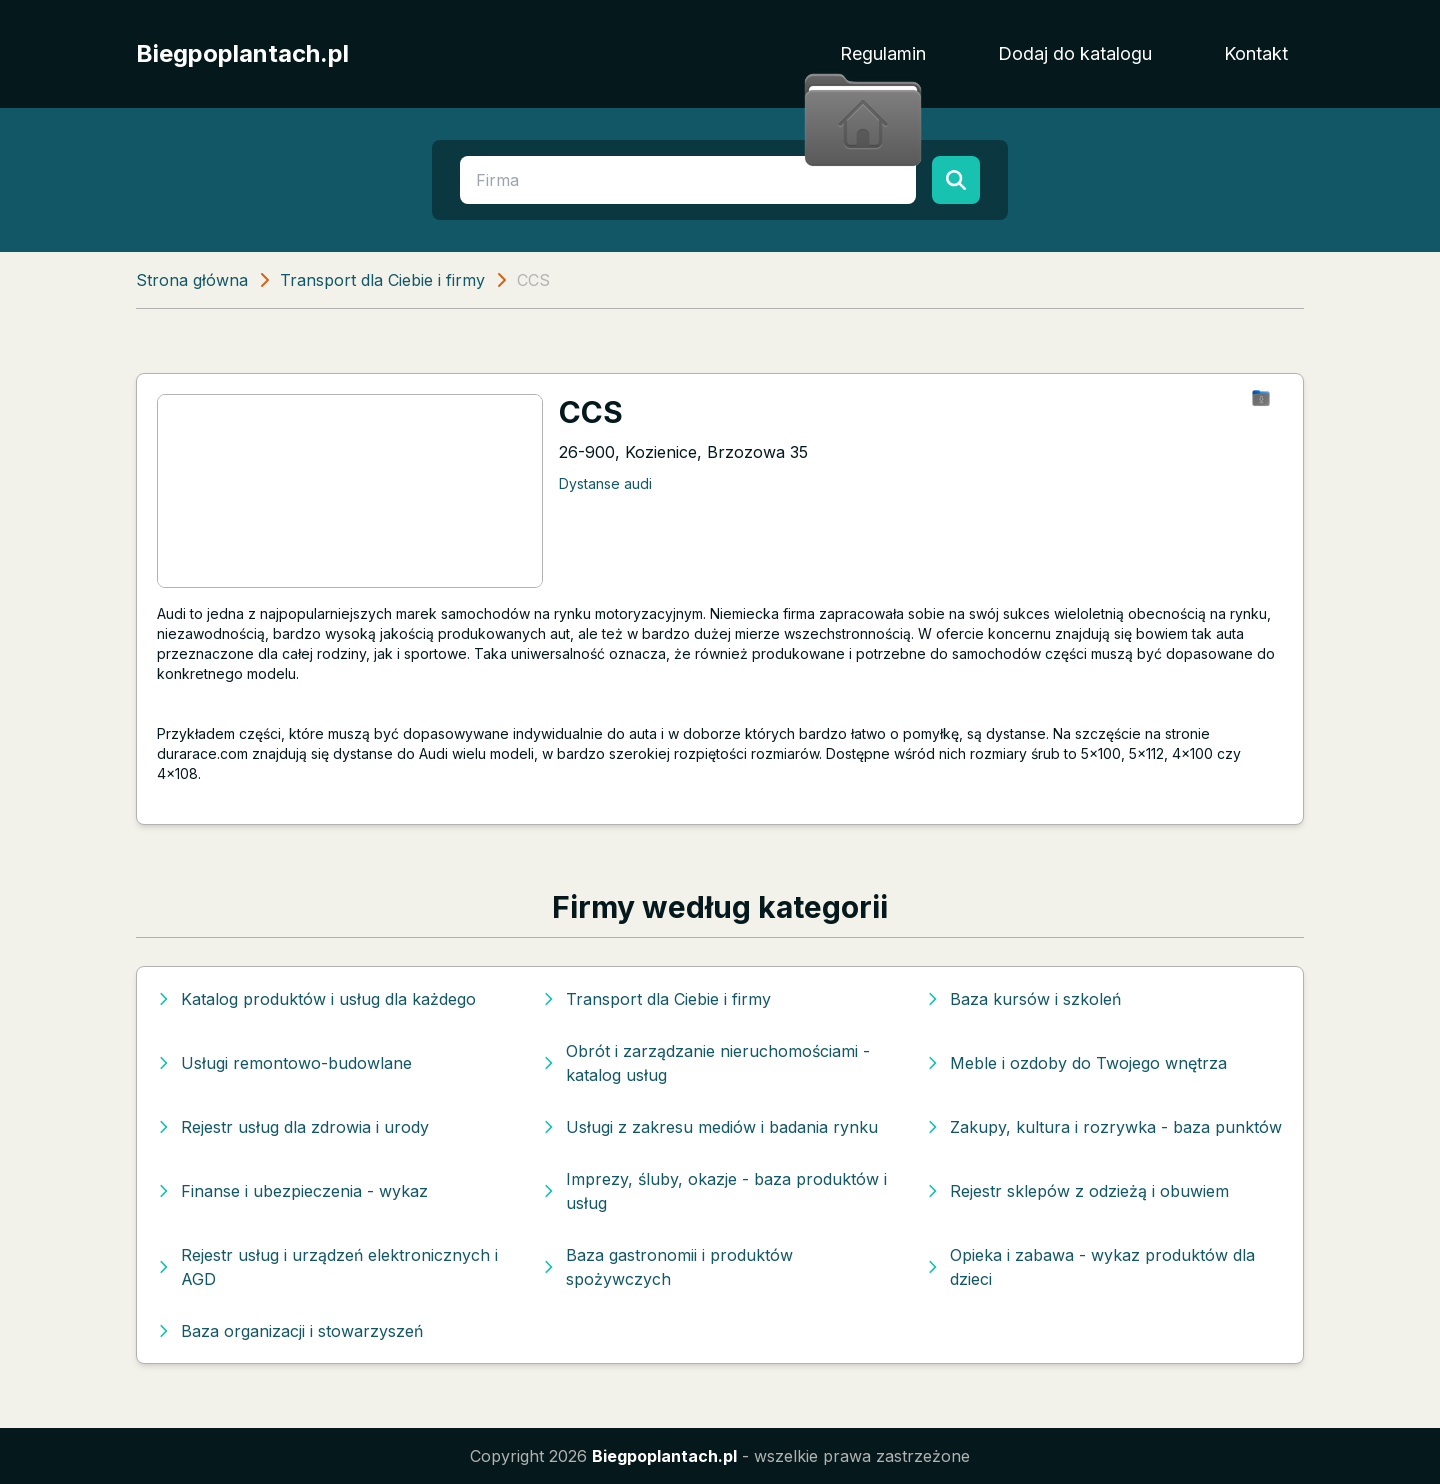  Describe the element at coordinates (863, 120) in the screenshot. I see `access your home folder` at that location.